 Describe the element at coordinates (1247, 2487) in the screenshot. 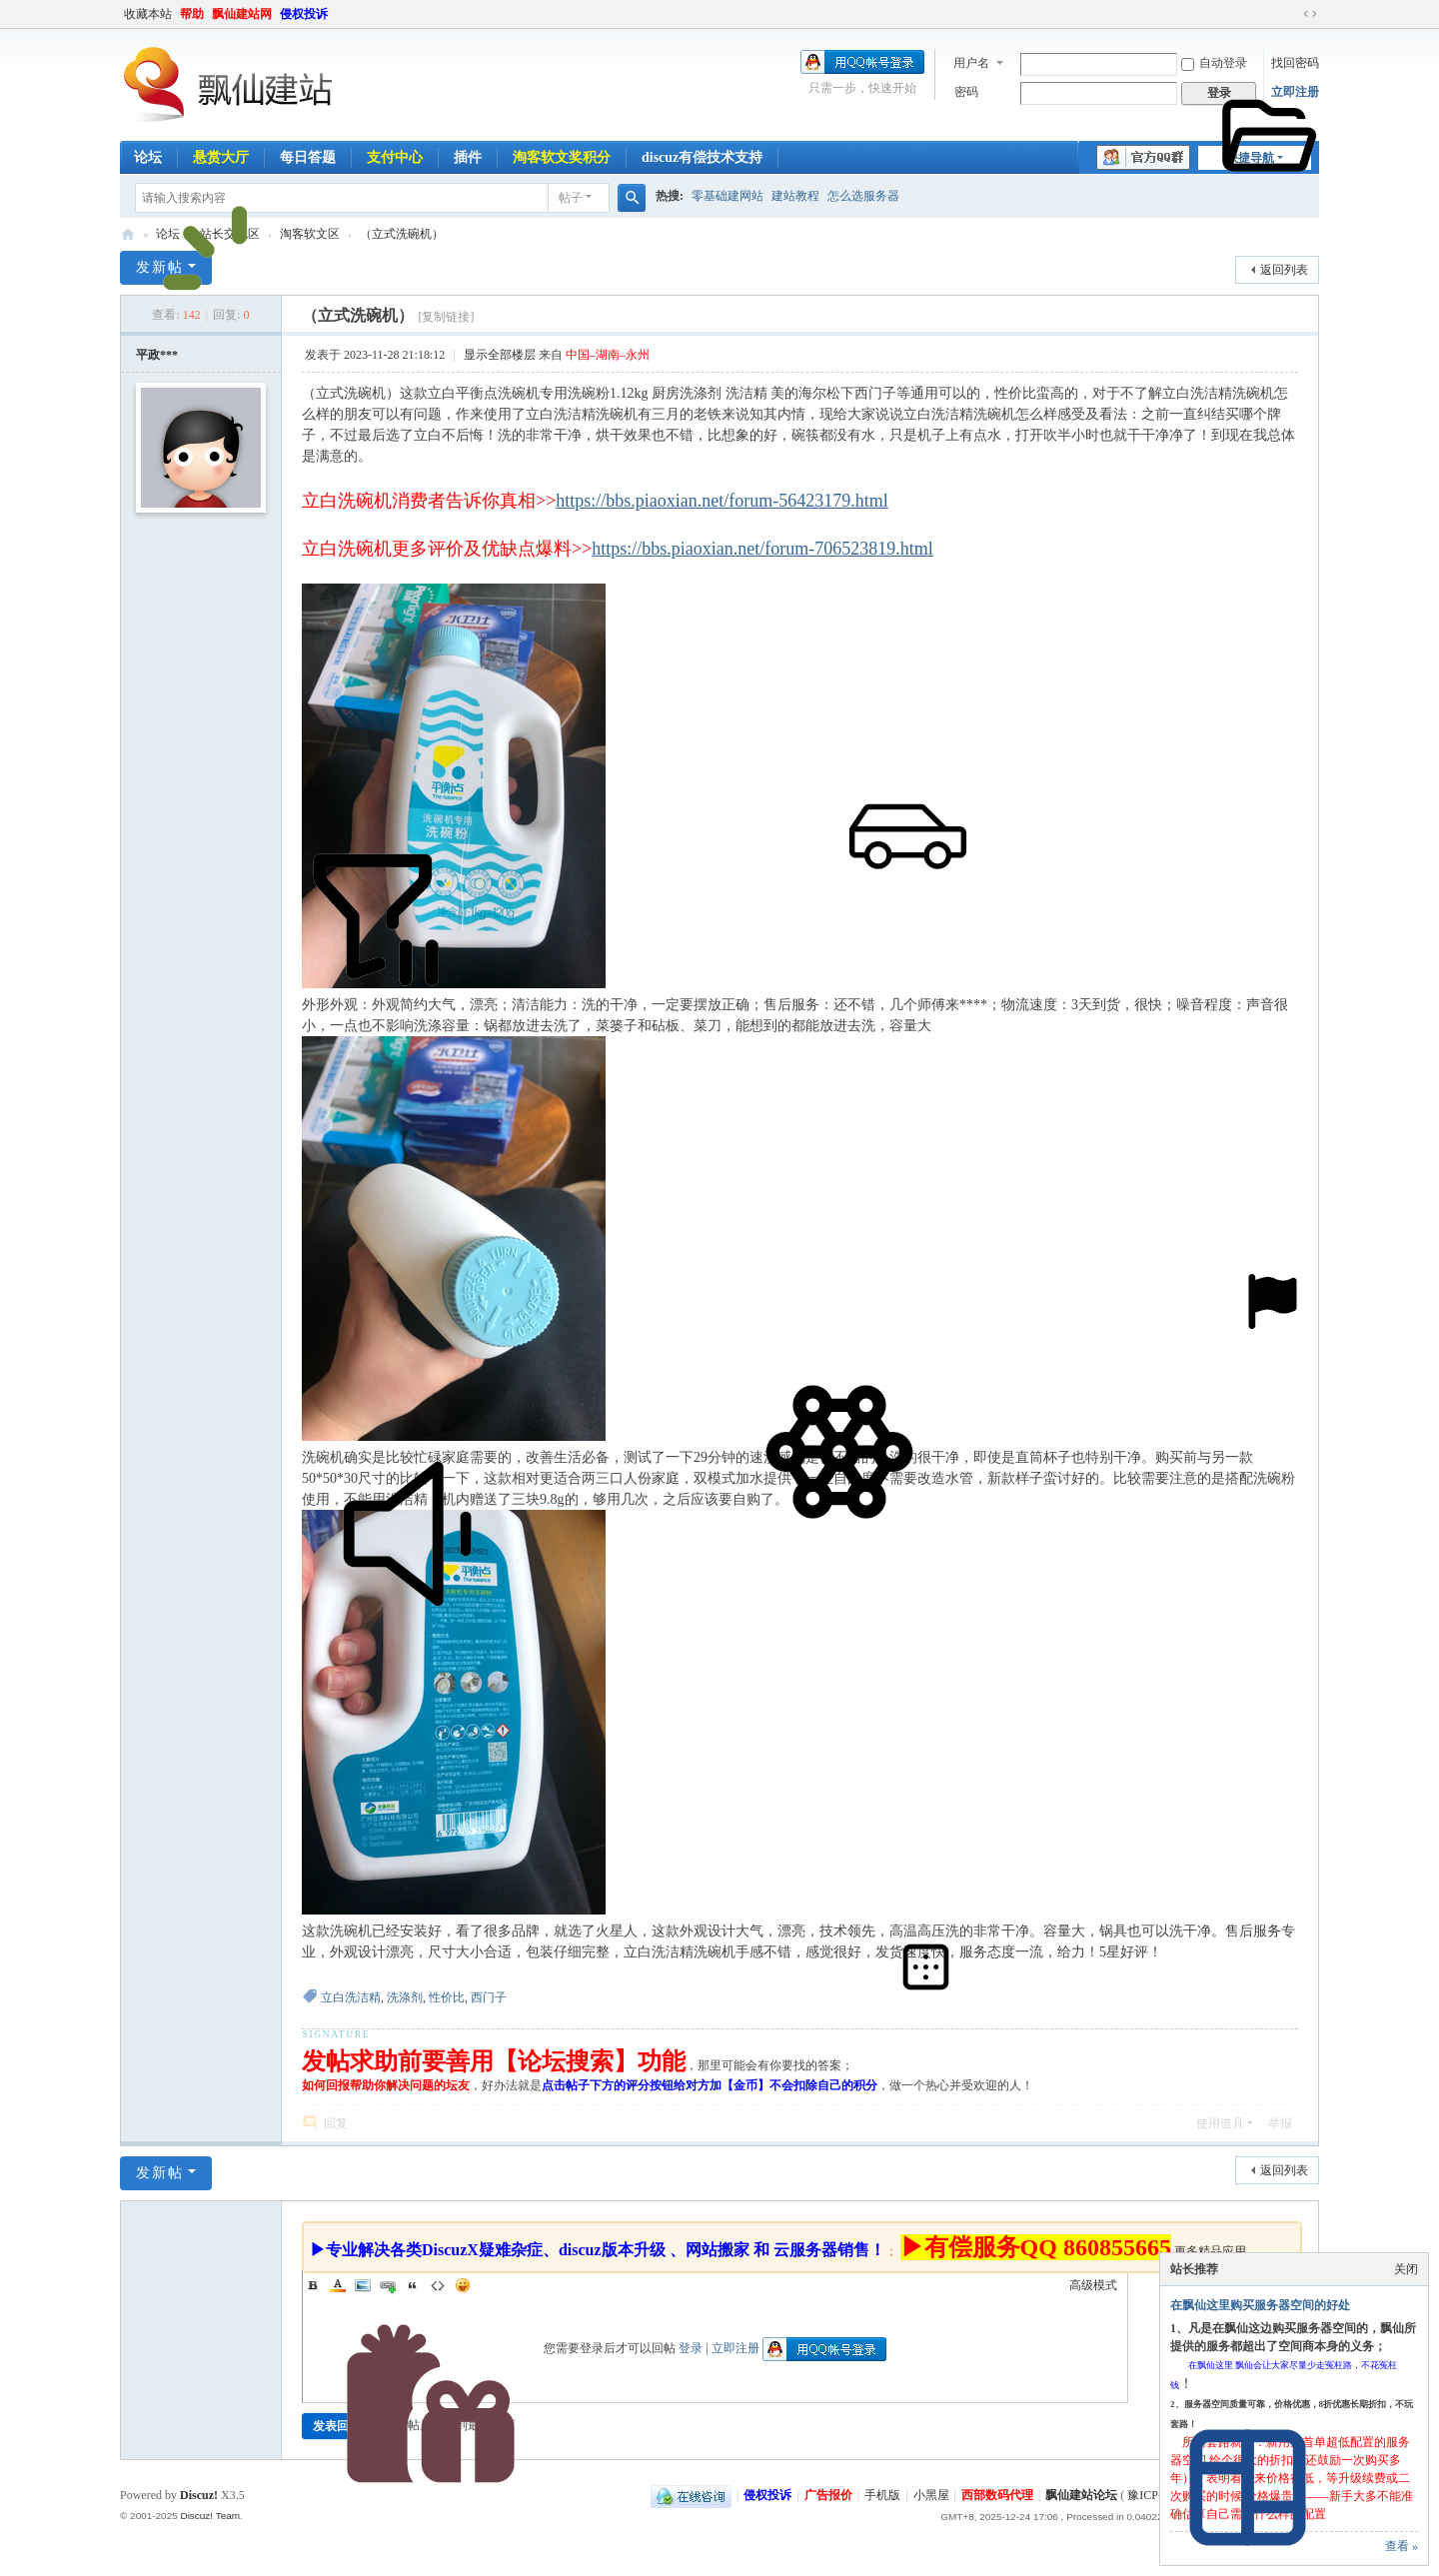

I see `view dashboard or board layout` at that location.